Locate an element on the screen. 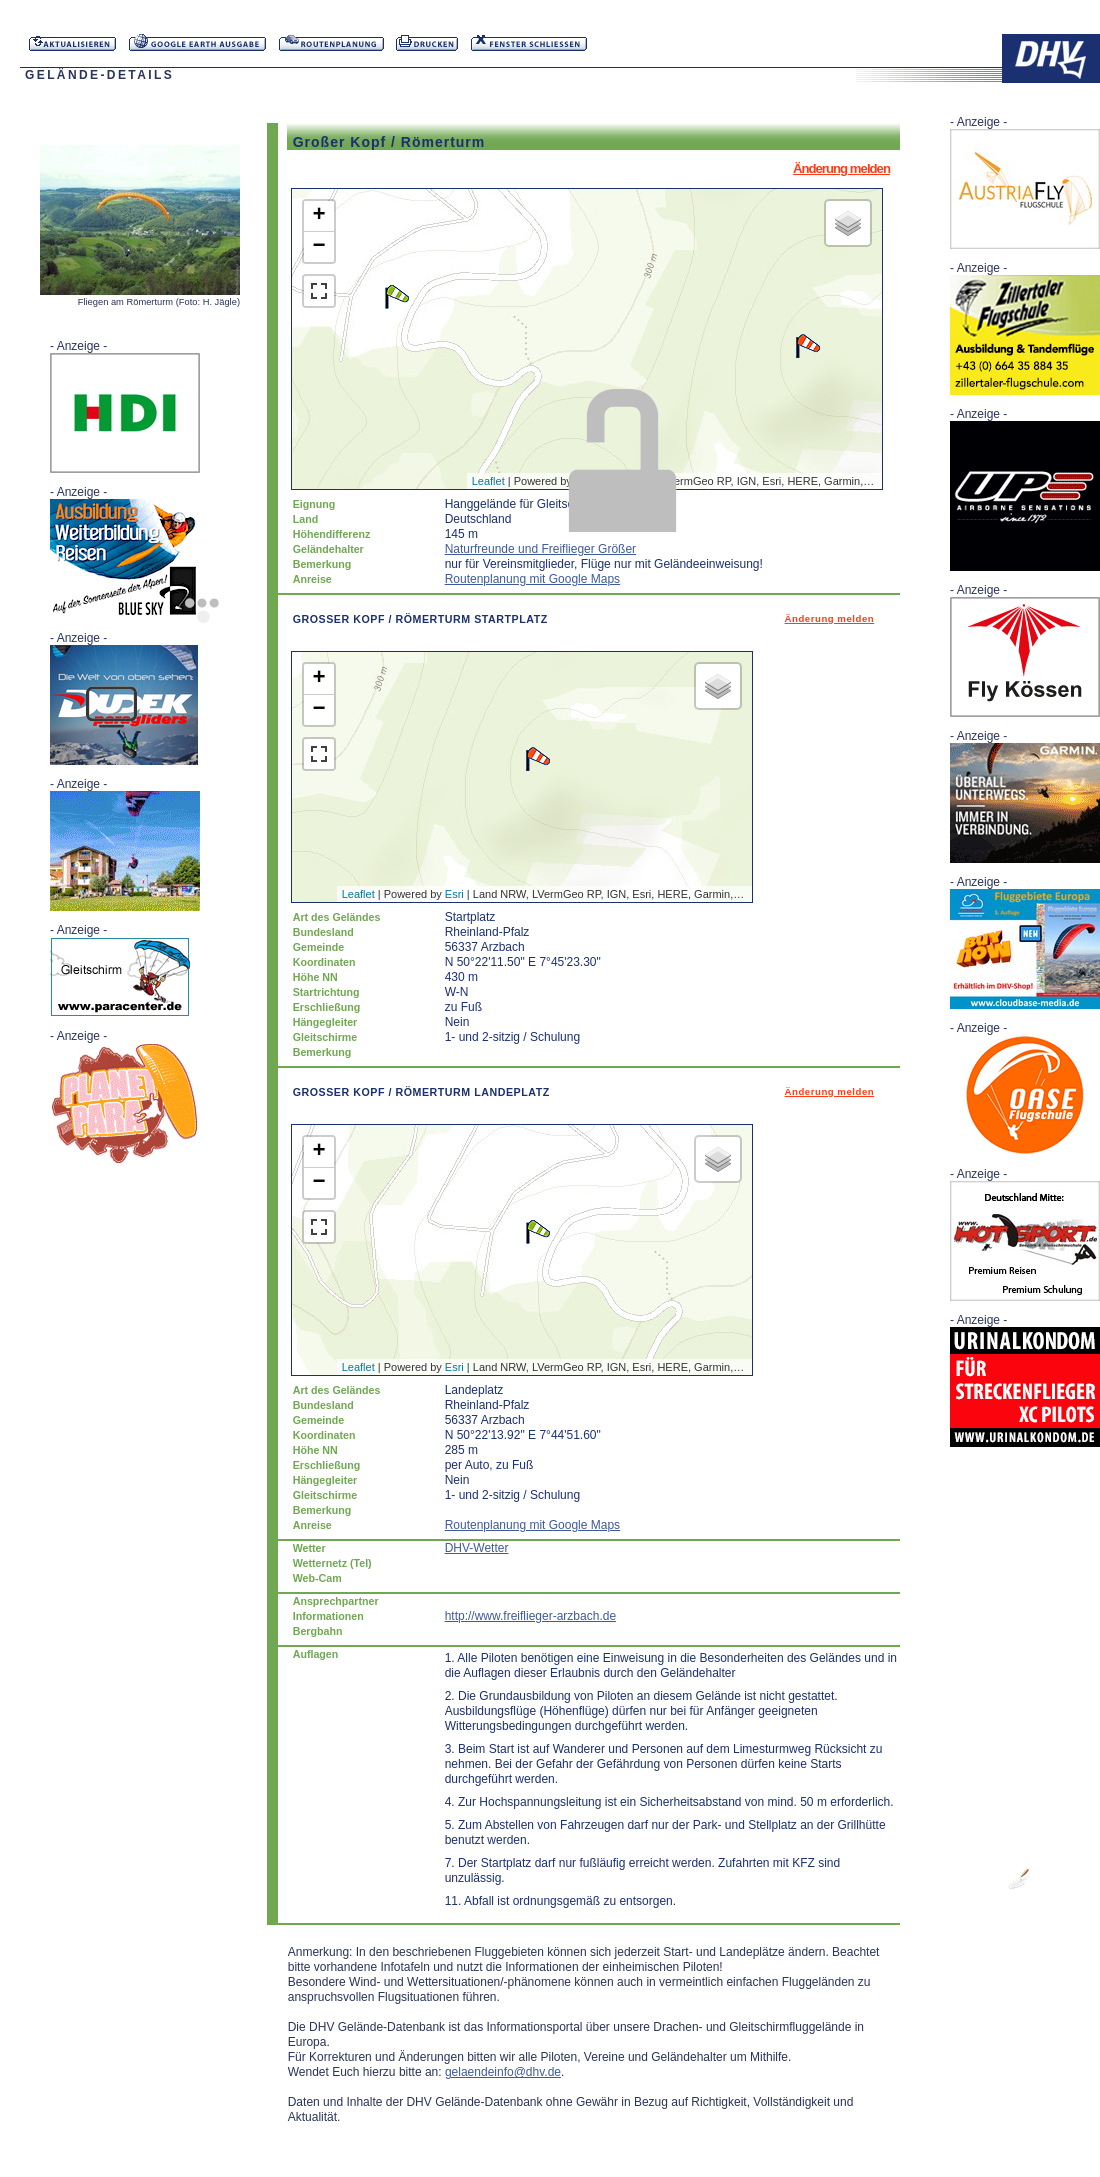 Image resolution: width=1100 pixels, height=2177 pixels. searching for available wireless networks is located at coordinates (203, 601).